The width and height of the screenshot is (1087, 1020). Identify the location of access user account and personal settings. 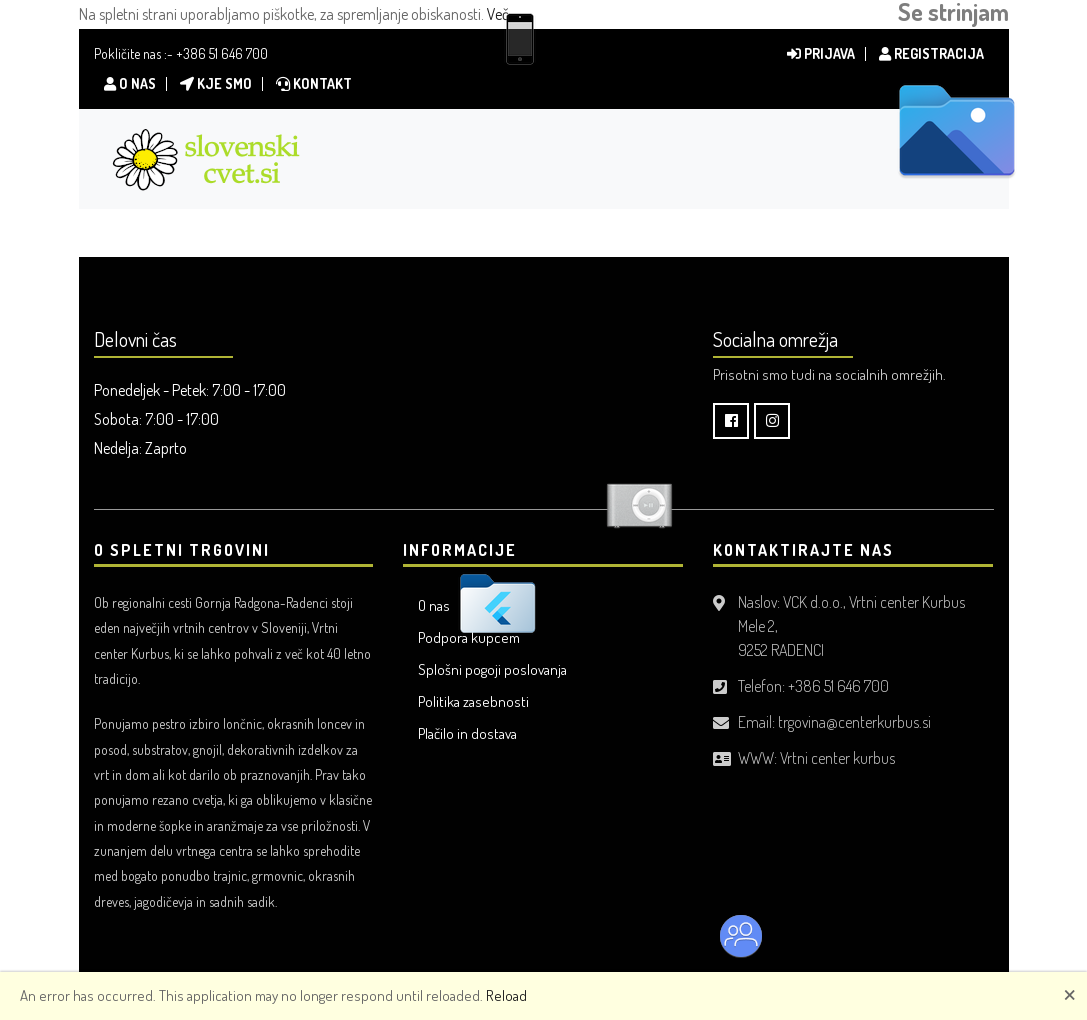
(741, 936).